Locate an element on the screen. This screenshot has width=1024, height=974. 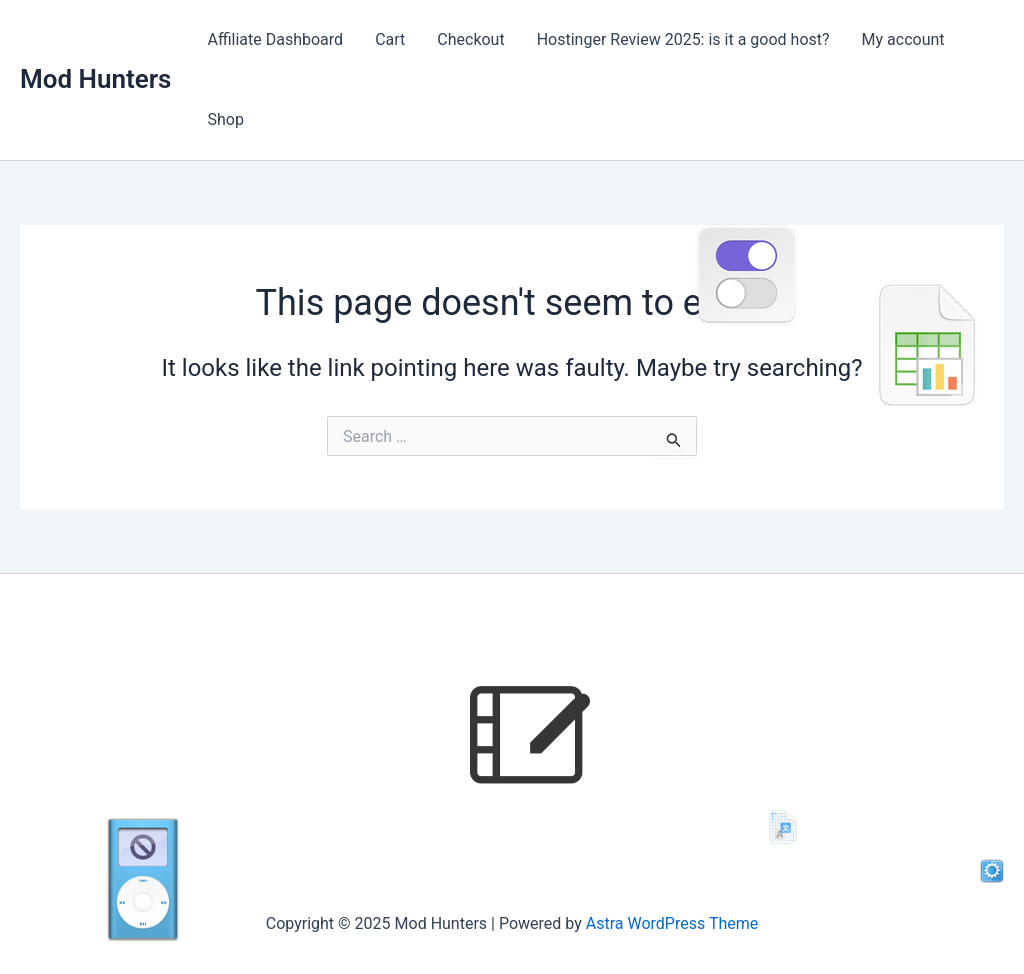
open a spreadsheet file is located at coordinates (927, 345).